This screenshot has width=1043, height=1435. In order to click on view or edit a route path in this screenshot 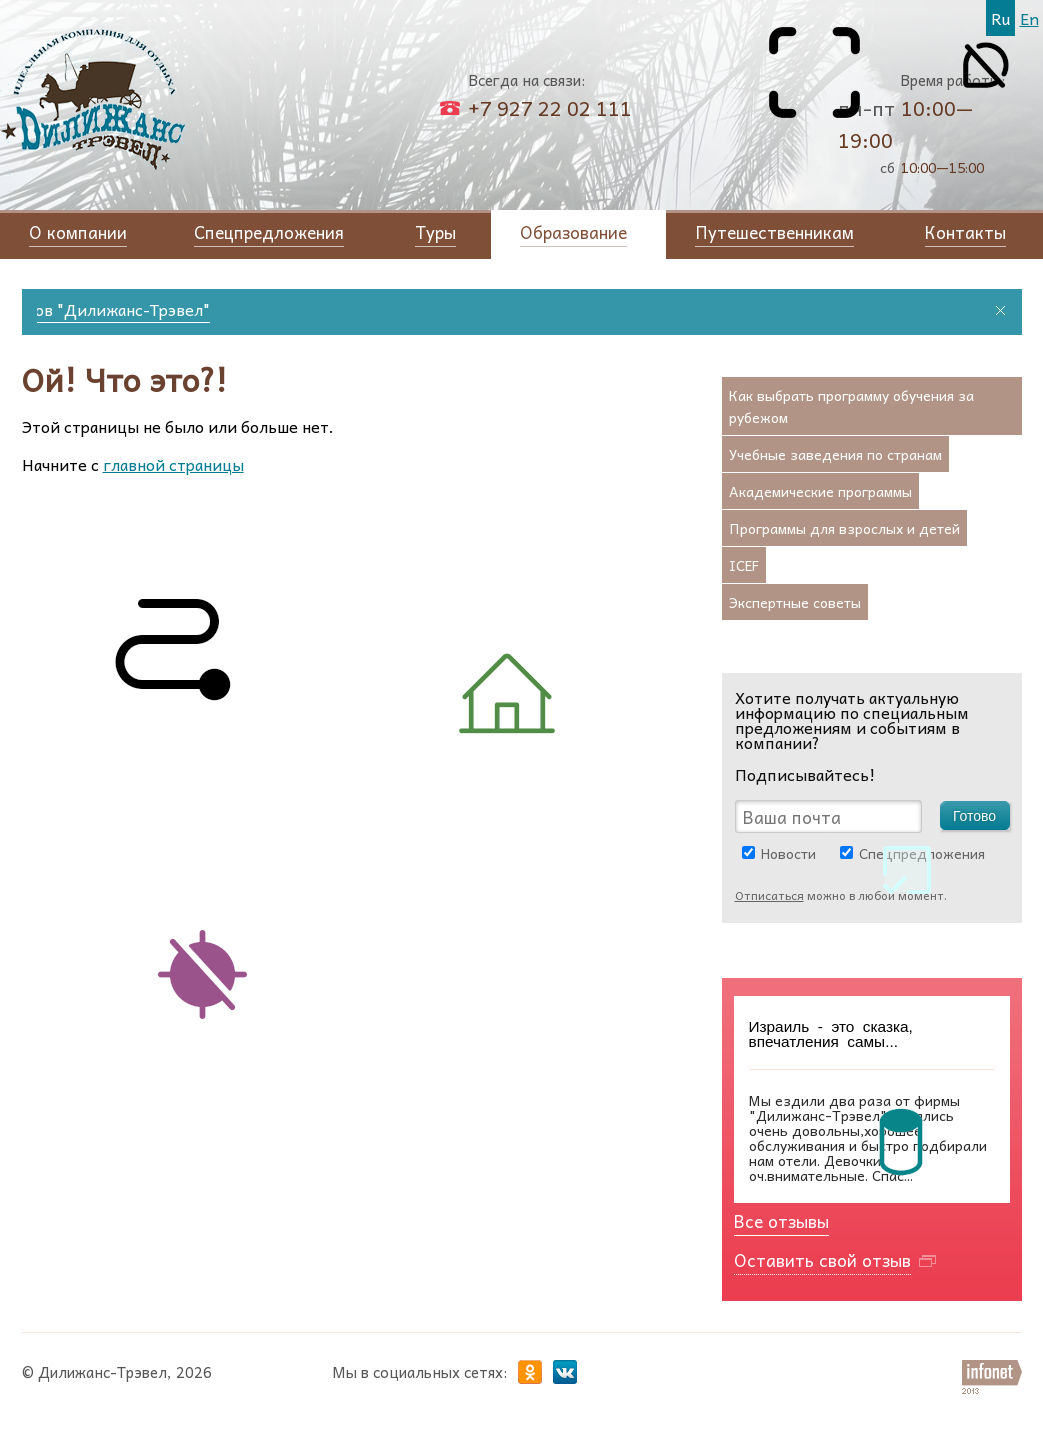, I will do `click(174, 644)`.